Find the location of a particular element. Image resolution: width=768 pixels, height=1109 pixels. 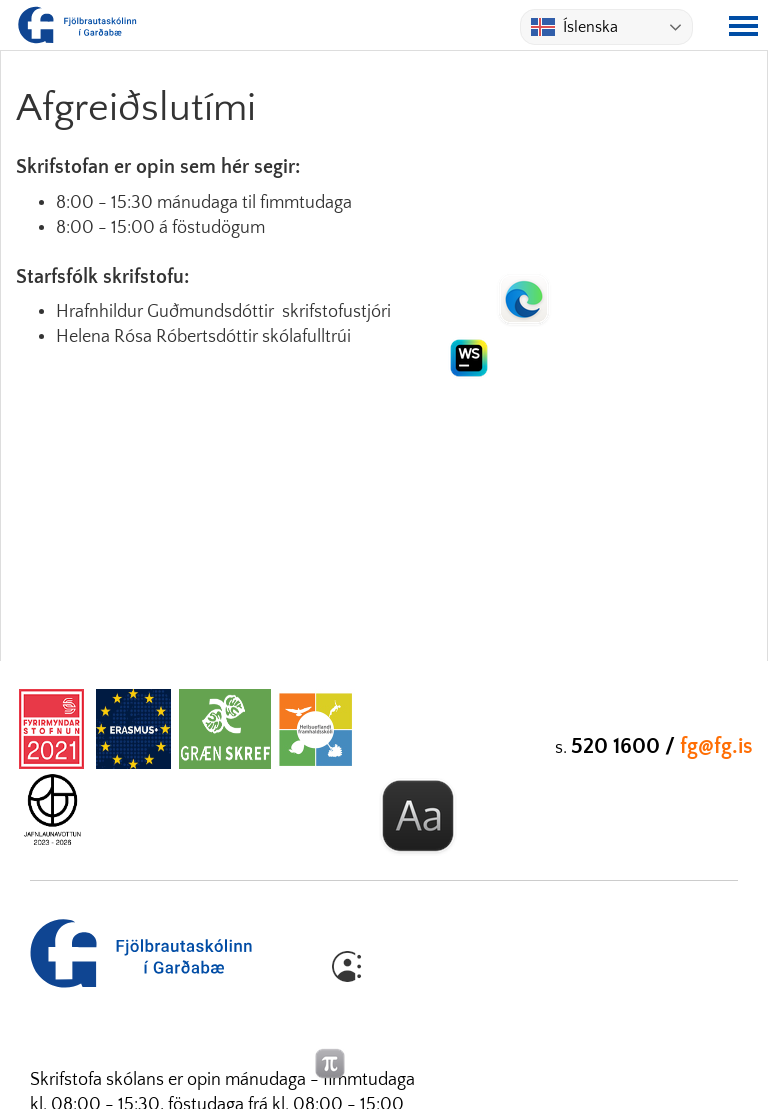

open mathematics or calculator app is located at coordinates (330, 1064).